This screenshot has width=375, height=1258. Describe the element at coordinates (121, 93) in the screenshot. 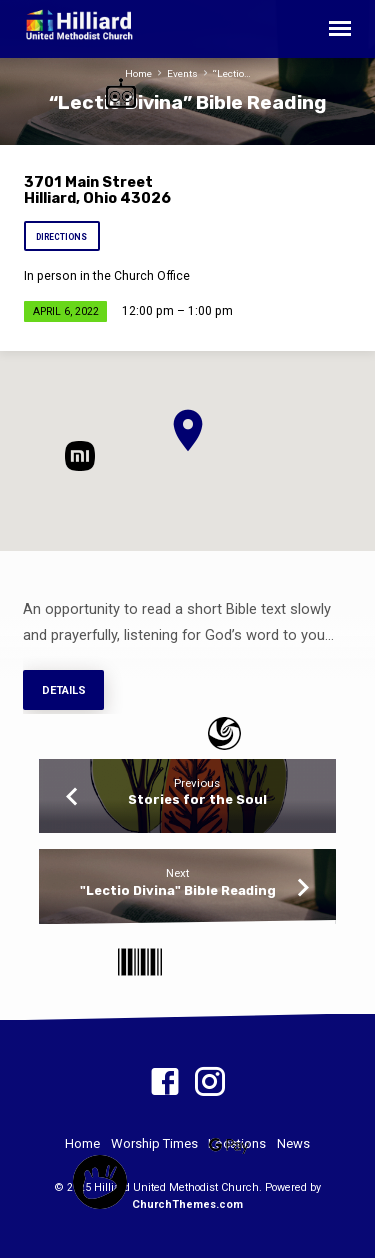

I see `probot automation service logo` at that location.